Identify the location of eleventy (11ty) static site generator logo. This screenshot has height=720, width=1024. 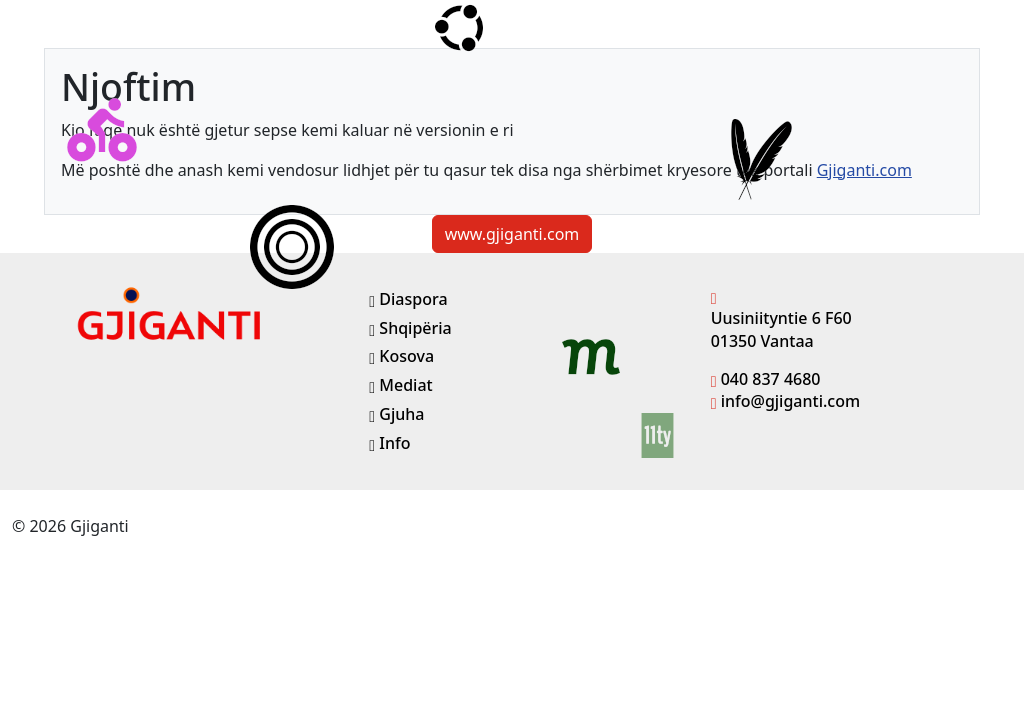
(657, 435).